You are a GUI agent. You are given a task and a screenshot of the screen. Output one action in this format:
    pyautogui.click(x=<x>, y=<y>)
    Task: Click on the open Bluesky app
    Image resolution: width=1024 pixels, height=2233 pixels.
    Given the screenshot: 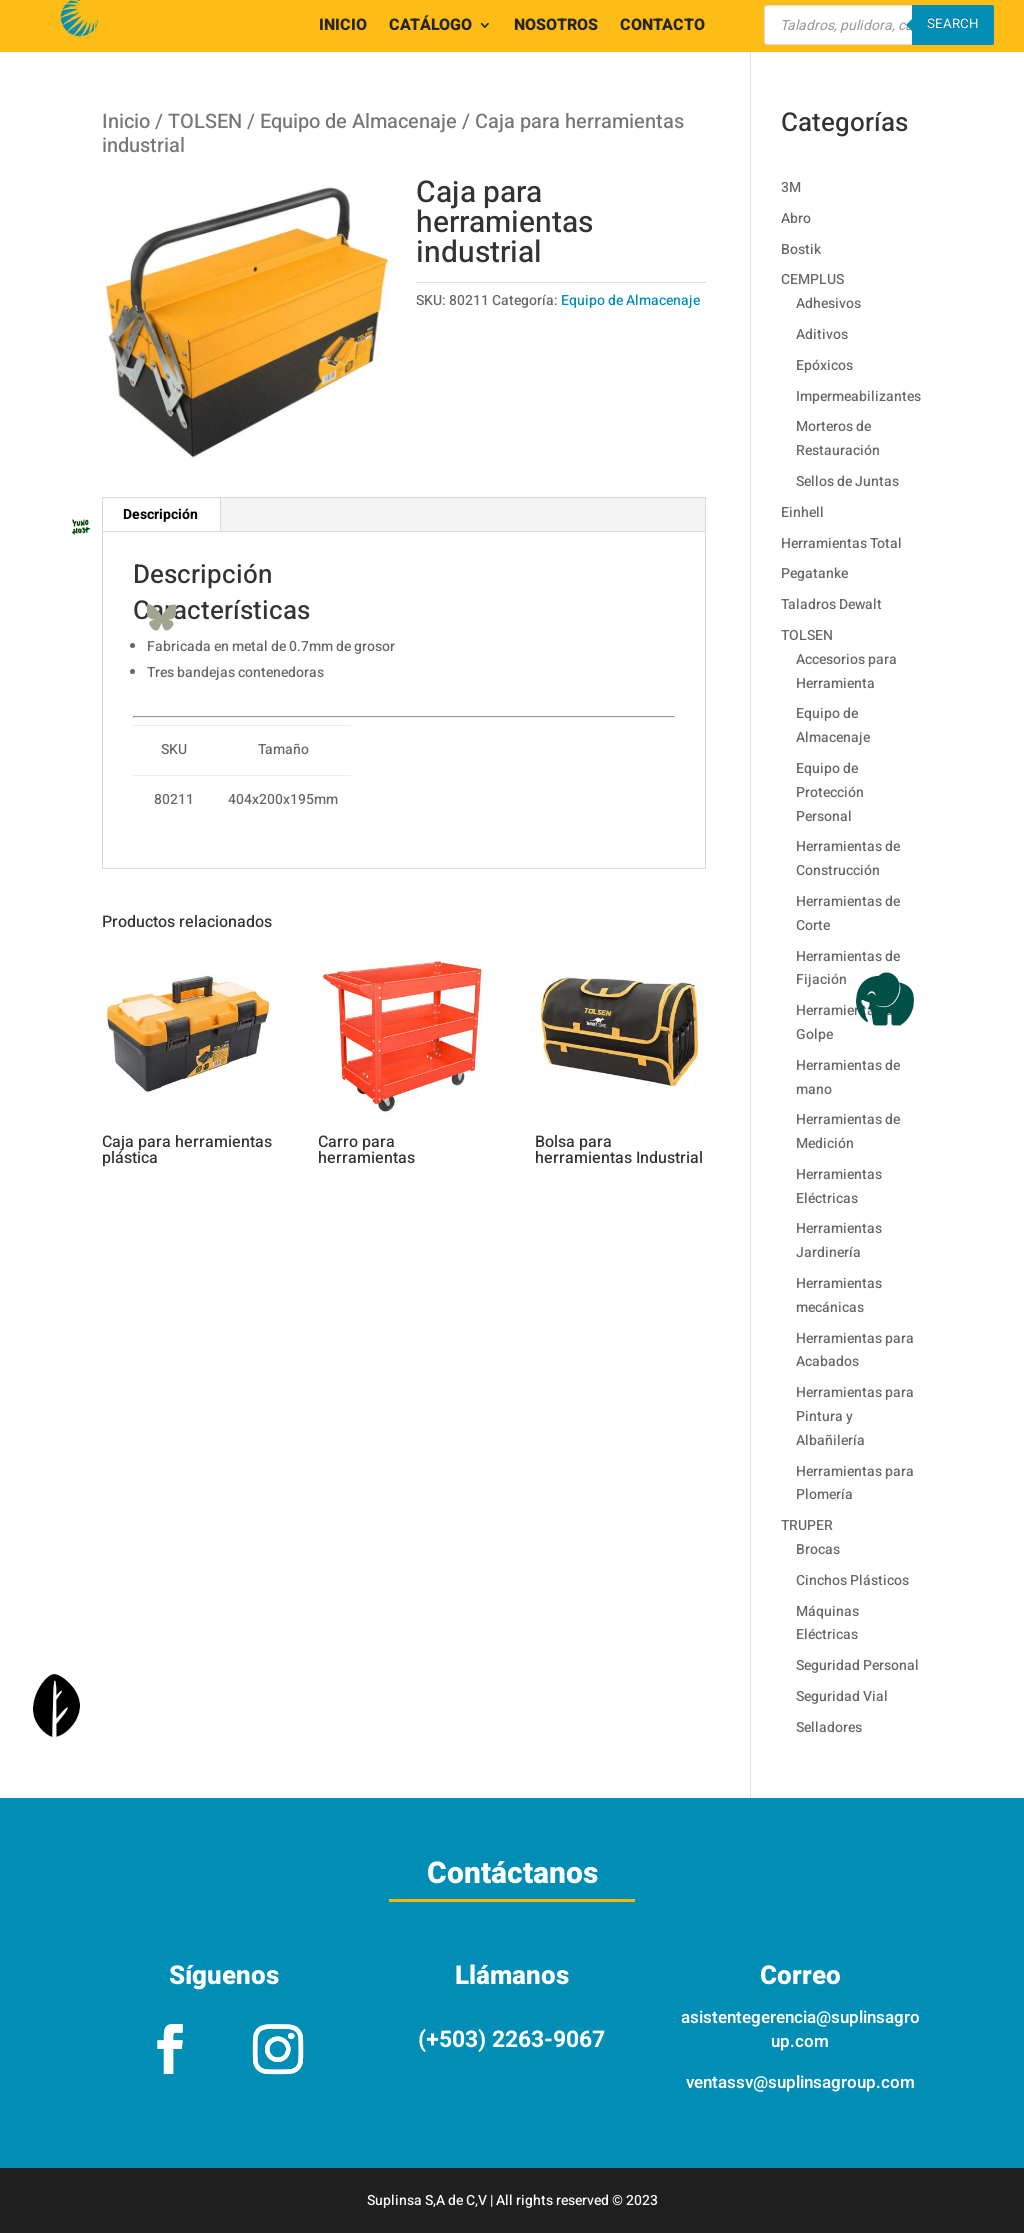 What is the action you would take?
    pyautogui.click(x=161, y=617)
    